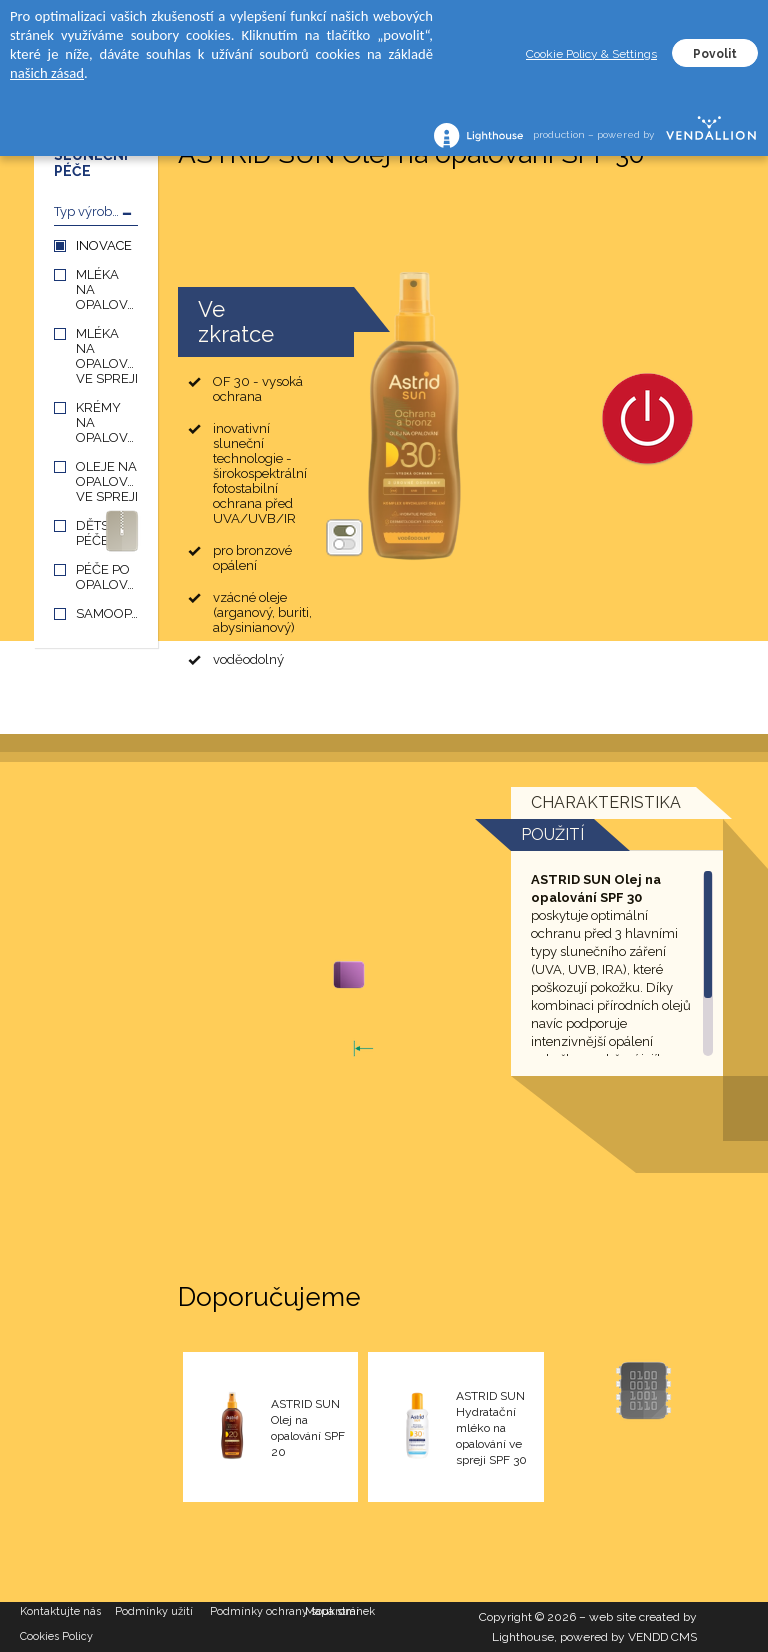  I want to click on open system settings or preferences, so click(344, 537).